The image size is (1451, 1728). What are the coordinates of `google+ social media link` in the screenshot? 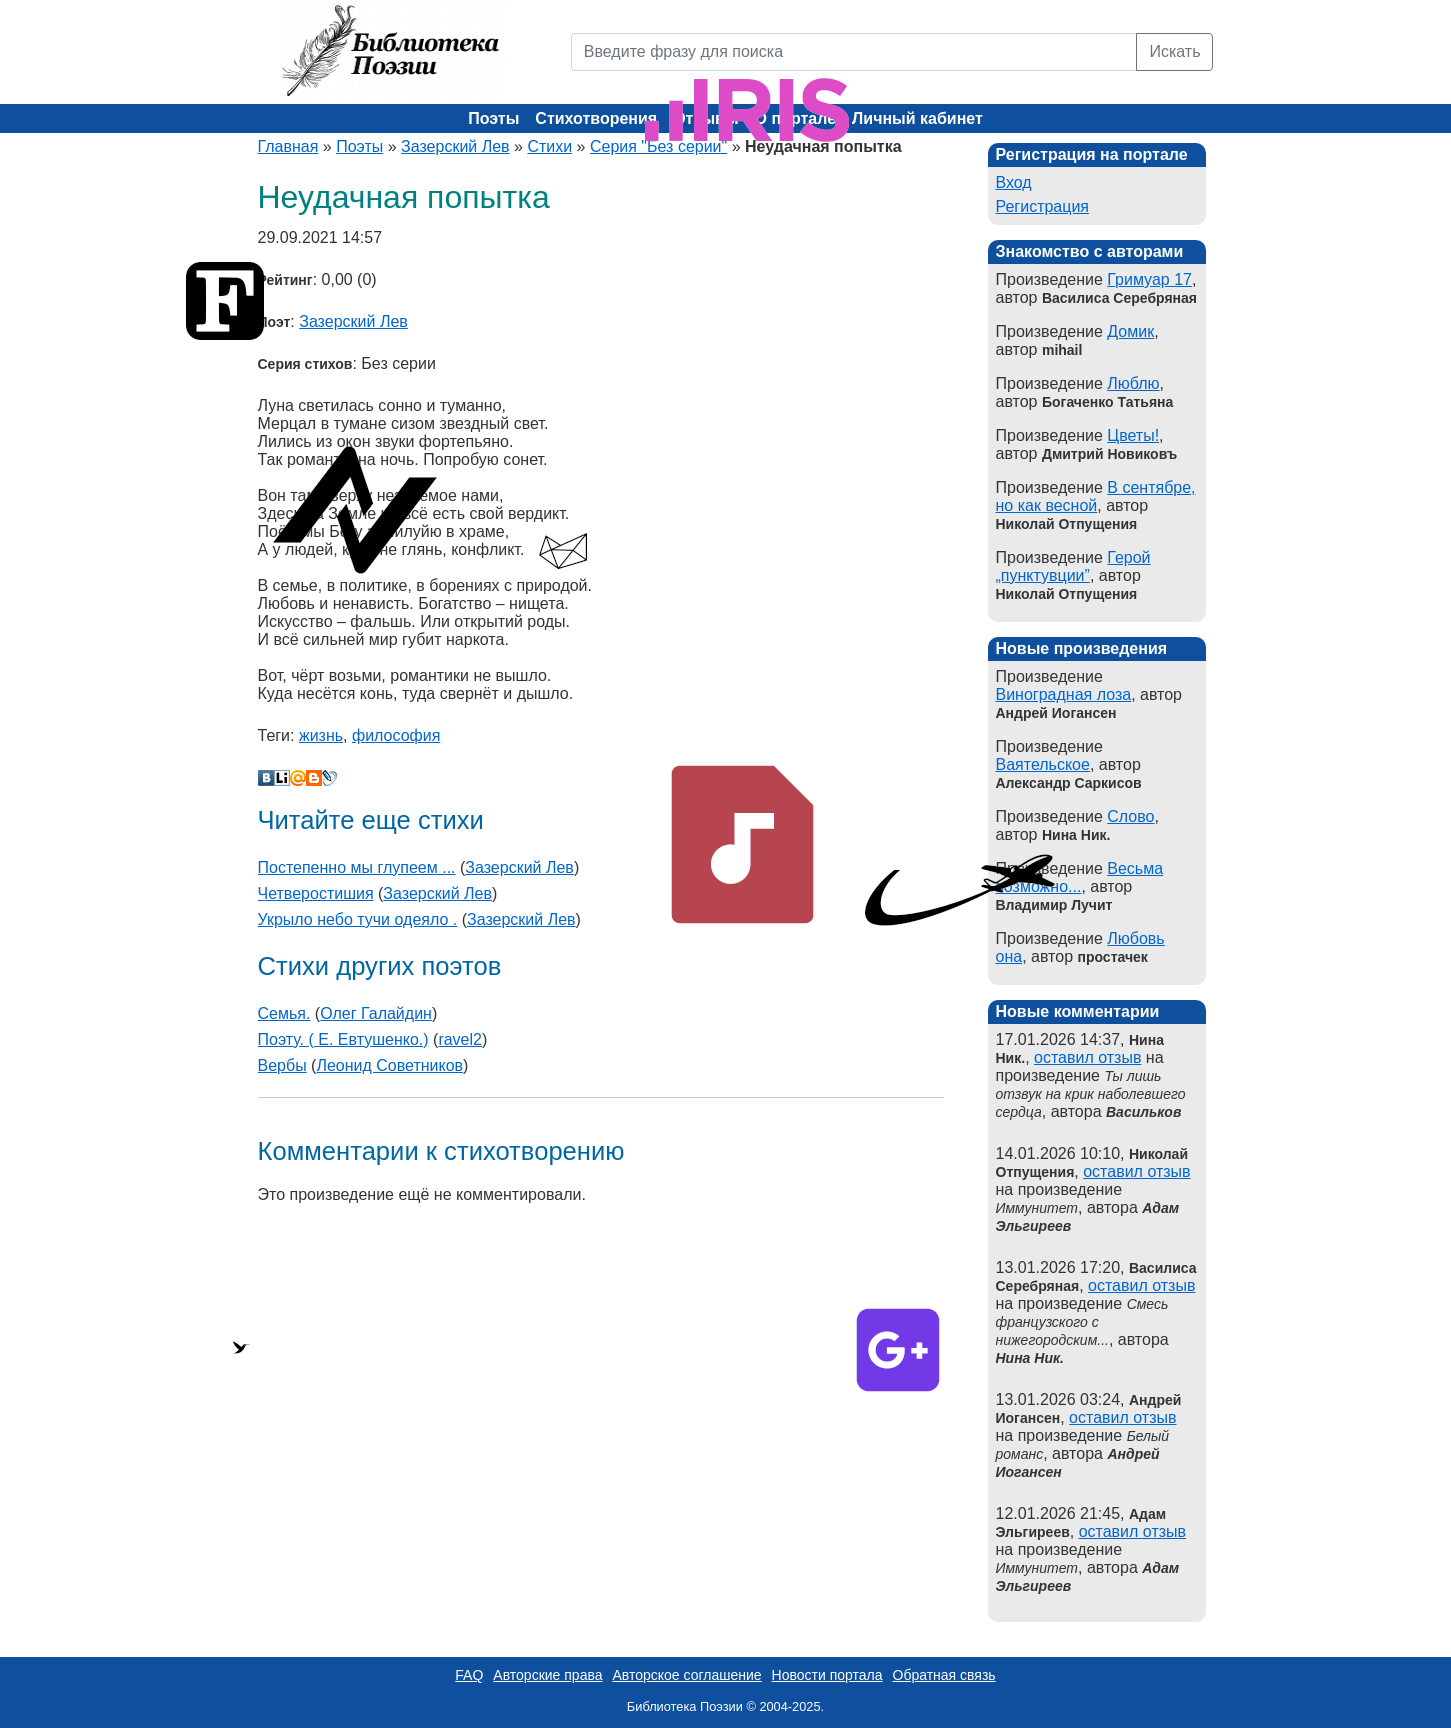 It's located at (898, 1350).